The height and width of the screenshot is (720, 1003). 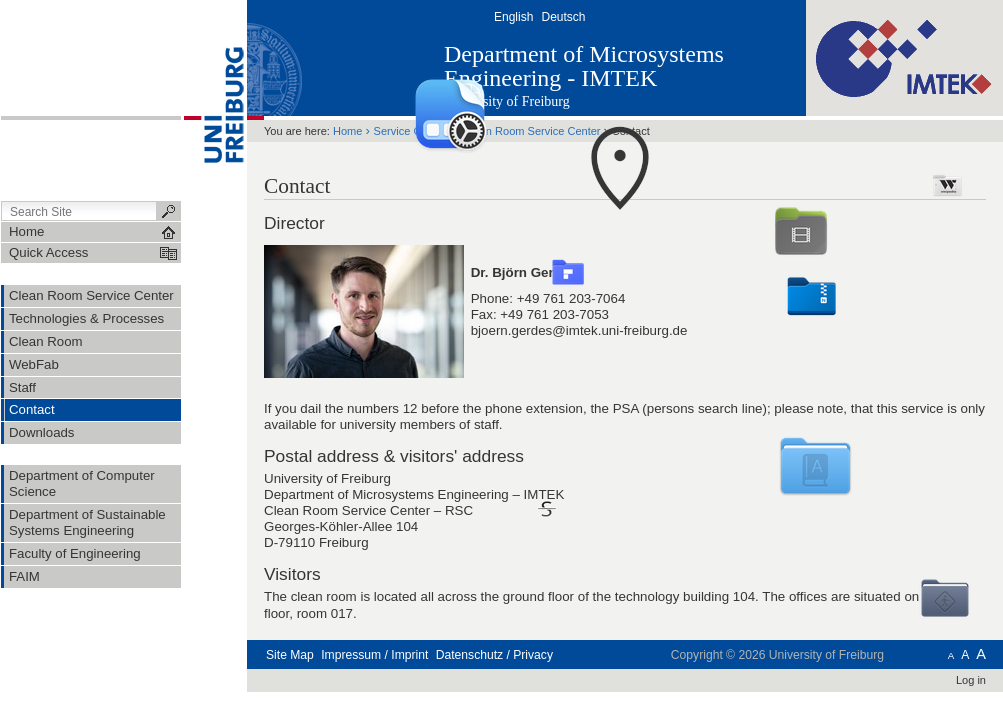 What do you see at coordinates (801, 231) in the screenshot?
I see `open your videos folder` at bounding box center [801, 231].